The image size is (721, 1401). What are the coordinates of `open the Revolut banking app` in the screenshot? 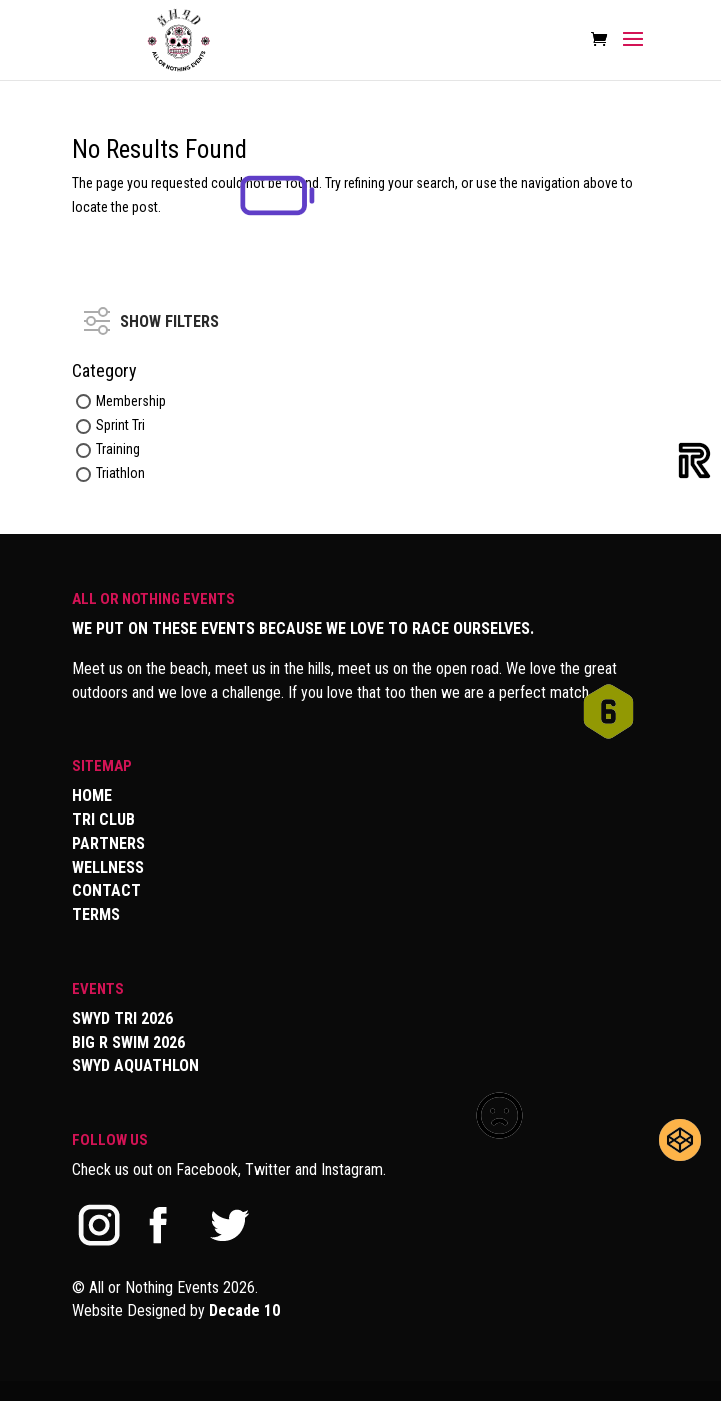 It's located at (694, 460).